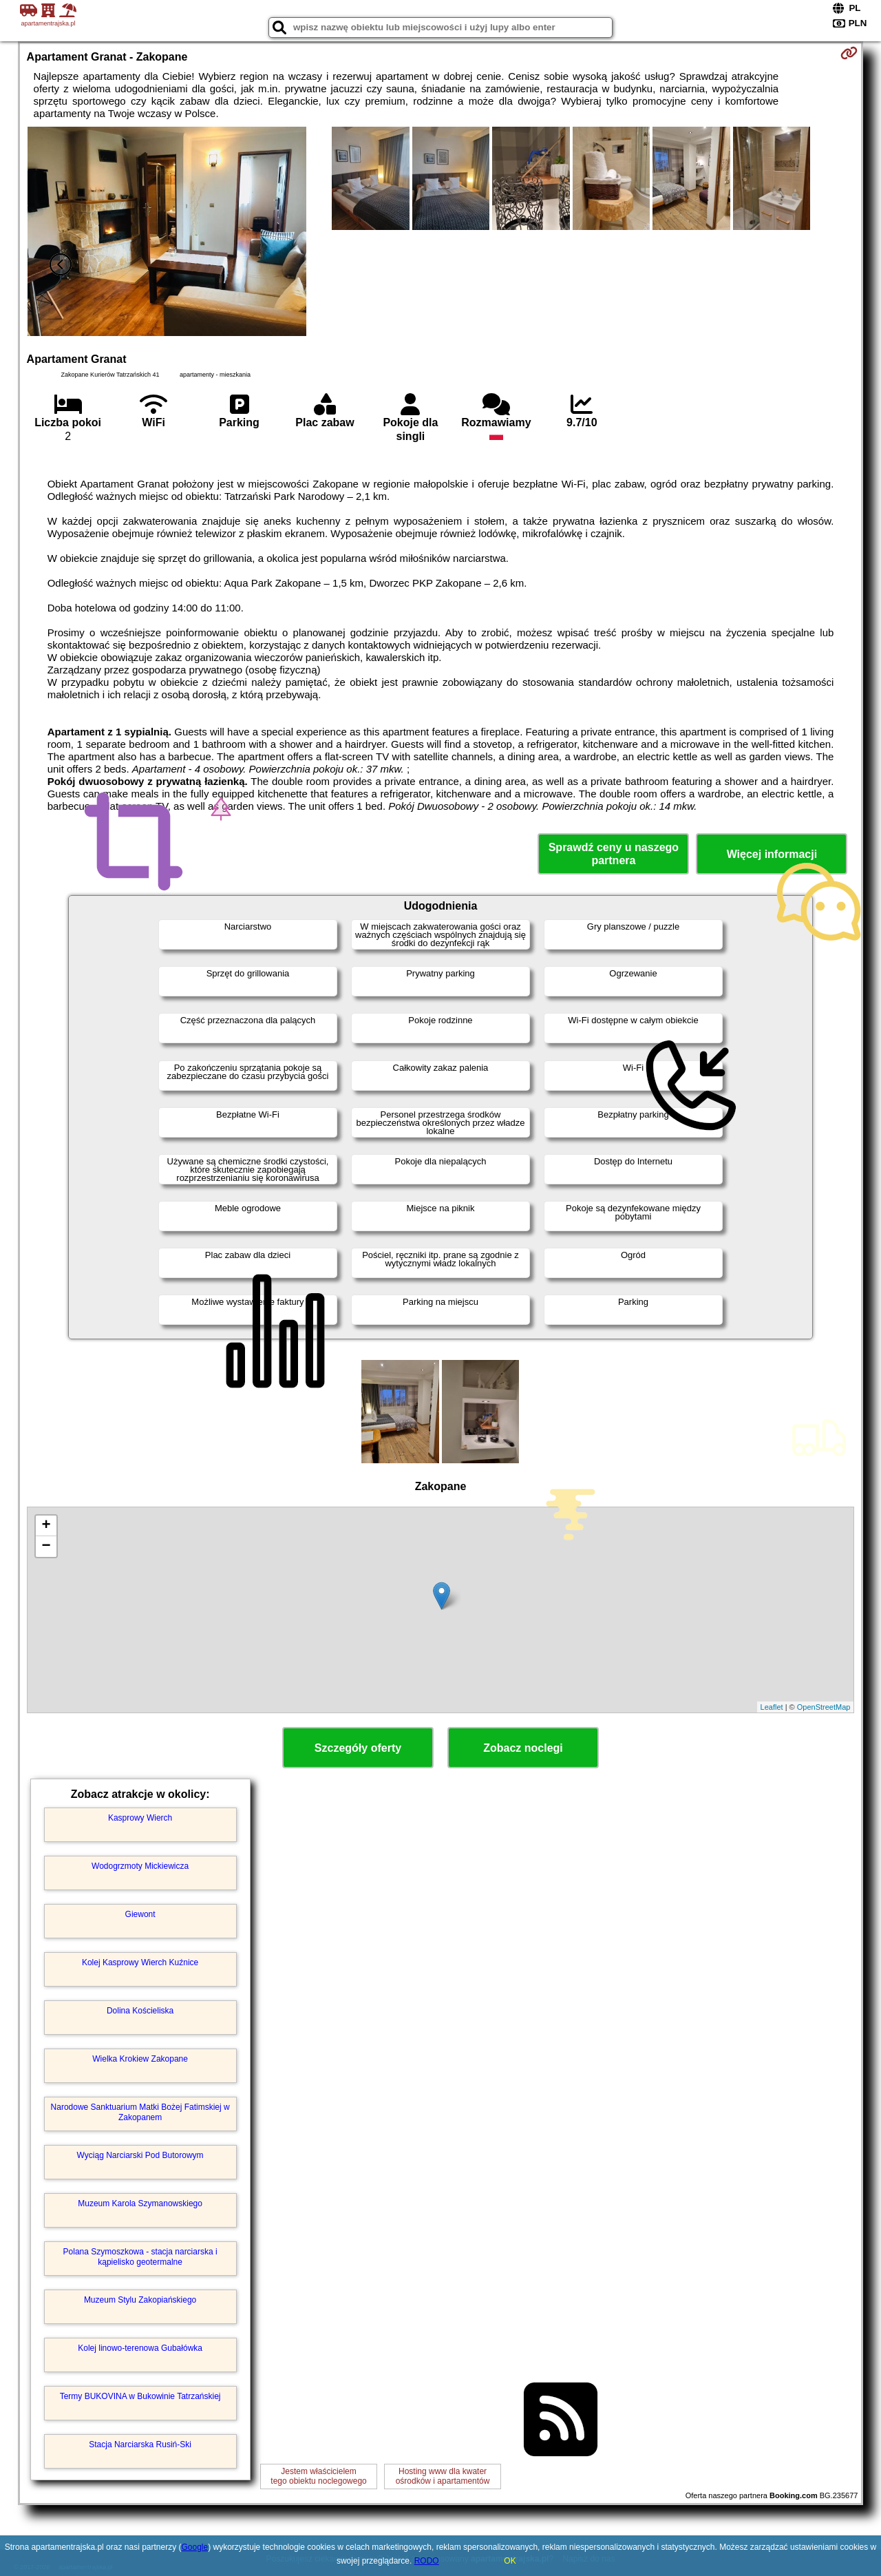  Describe the element at coordinates (569, 1512) in the screenshot. I see `indicates severe weather alert or tornado warning` at that location.